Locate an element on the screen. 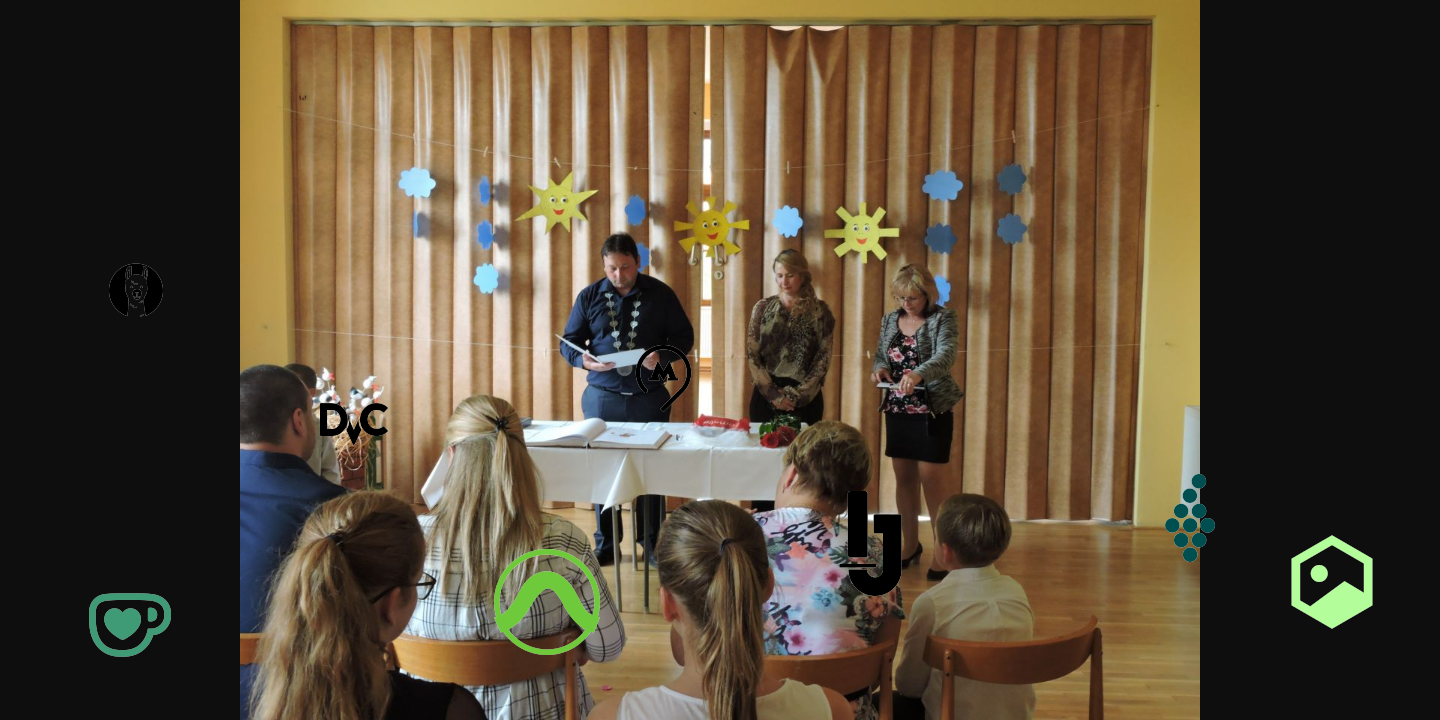  open Pro Tools application is located at coordinates (547, 602).